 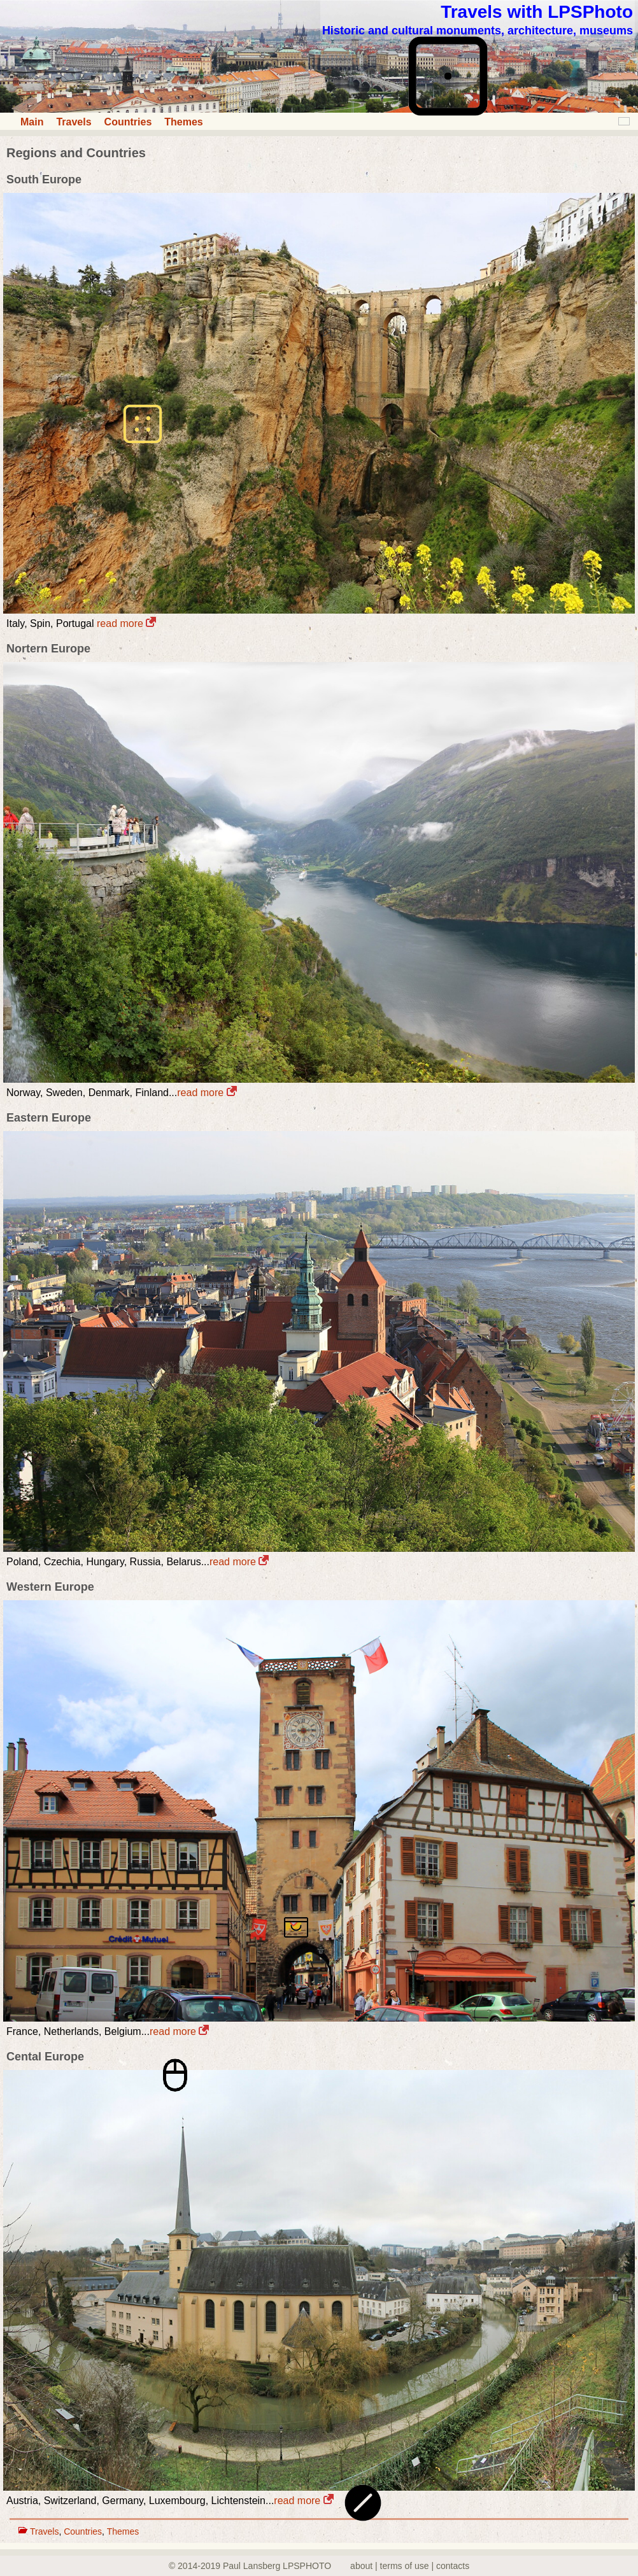 I want to click on skip or bypass a step in a workflow, so click(x=363, y=2503).